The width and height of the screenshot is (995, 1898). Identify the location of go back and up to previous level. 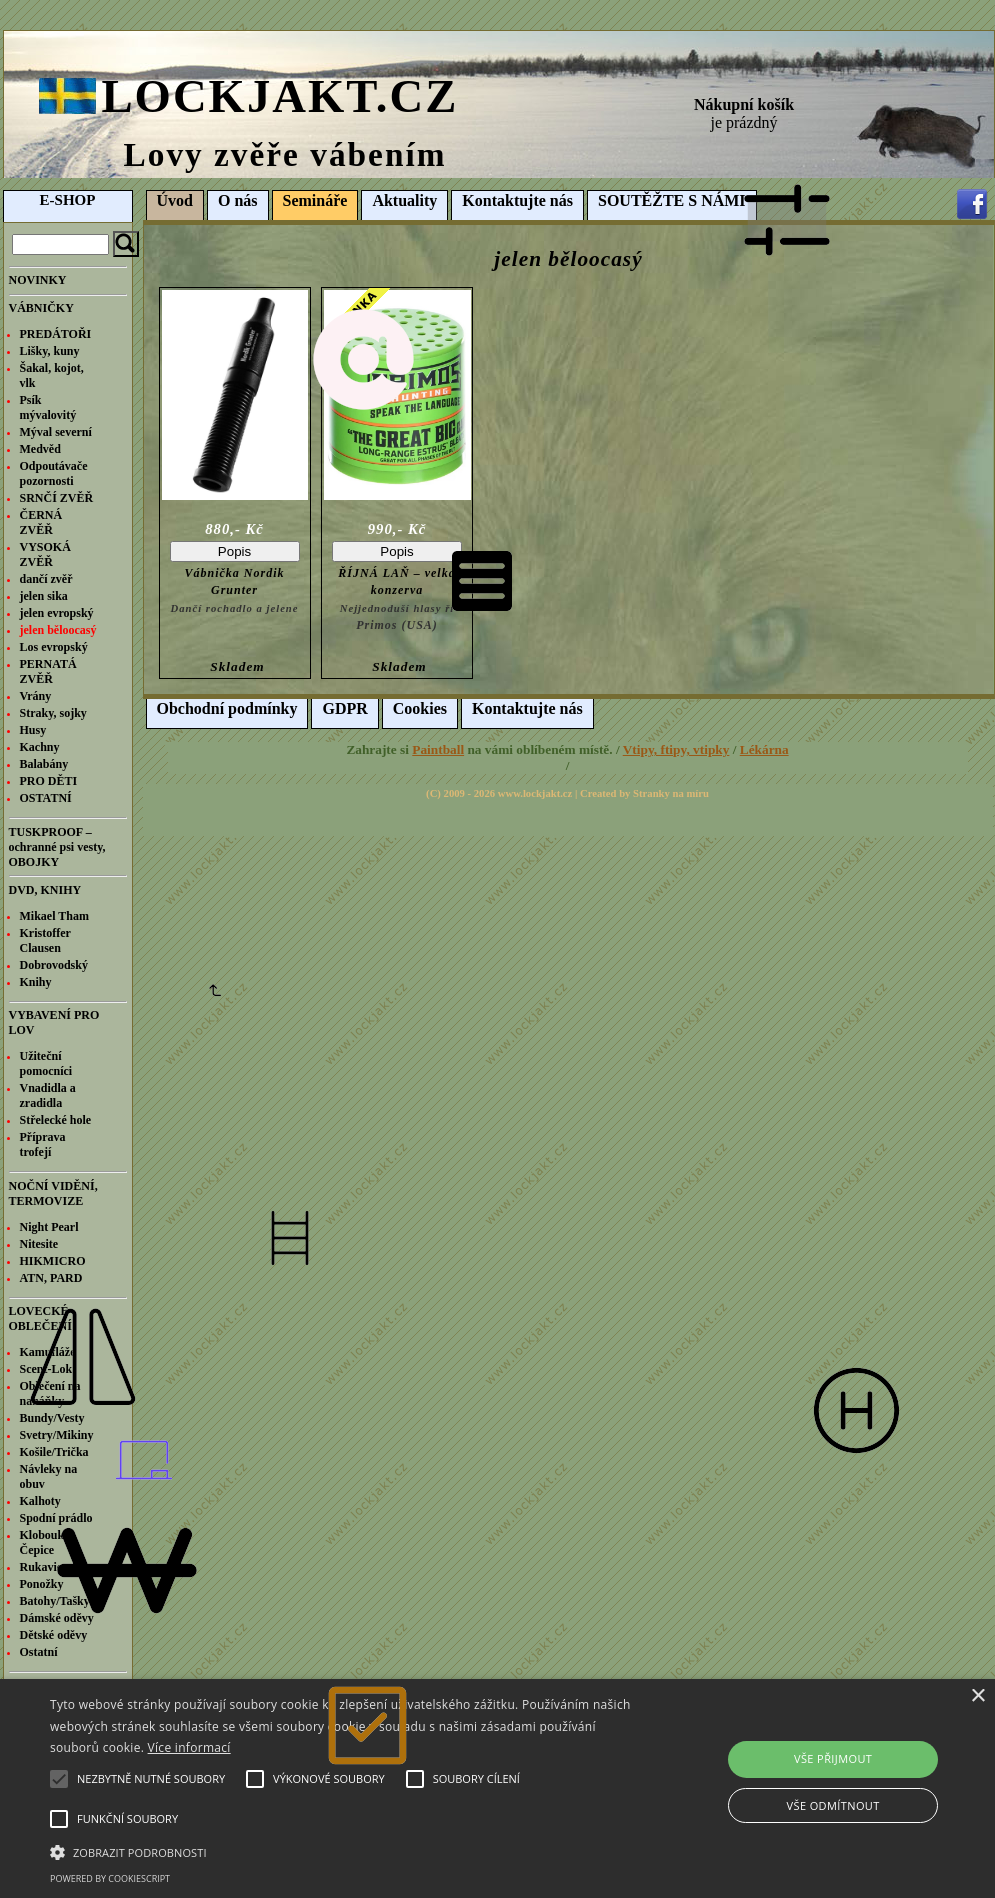
(215, 990).